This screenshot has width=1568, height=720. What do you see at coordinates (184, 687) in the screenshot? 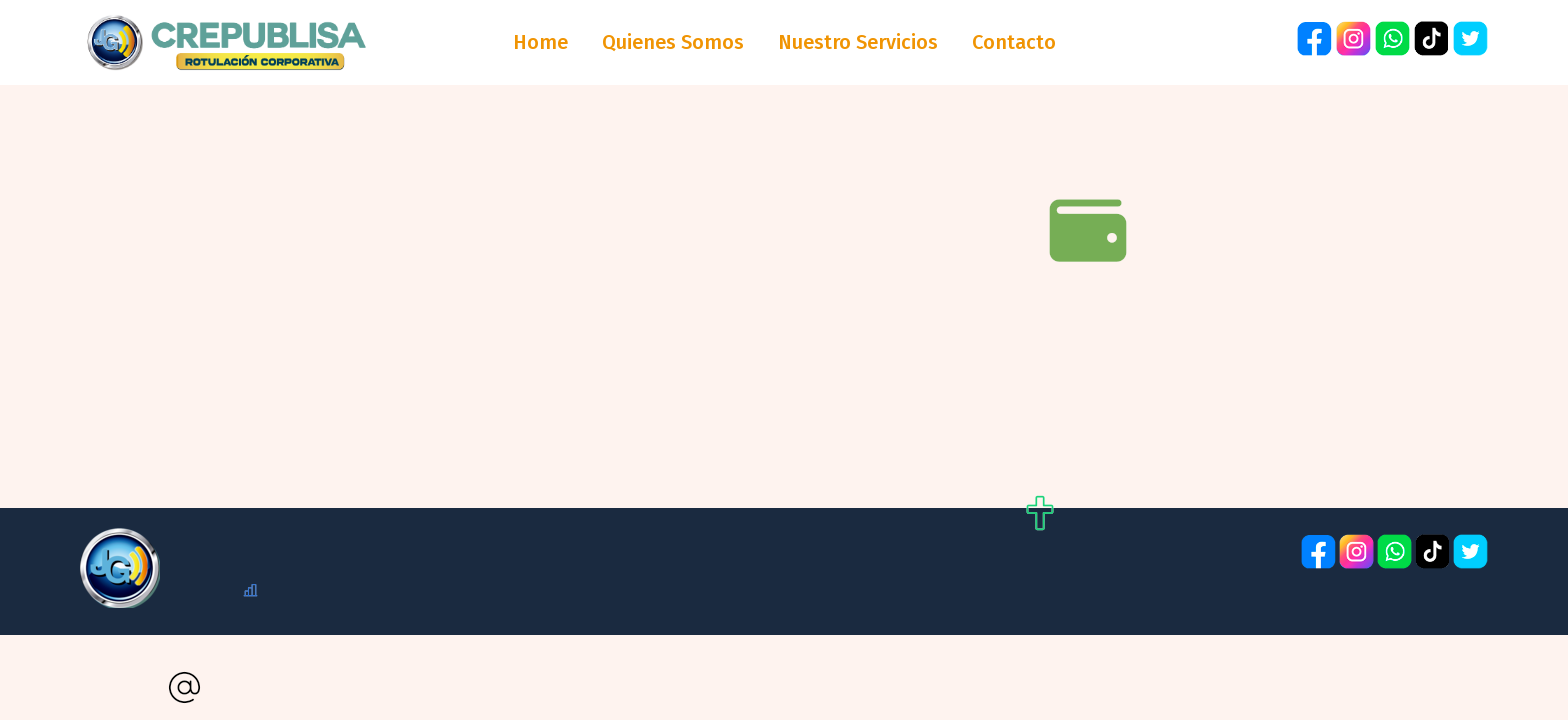
I see `enter or view email address` at bounding box center [184, 687].